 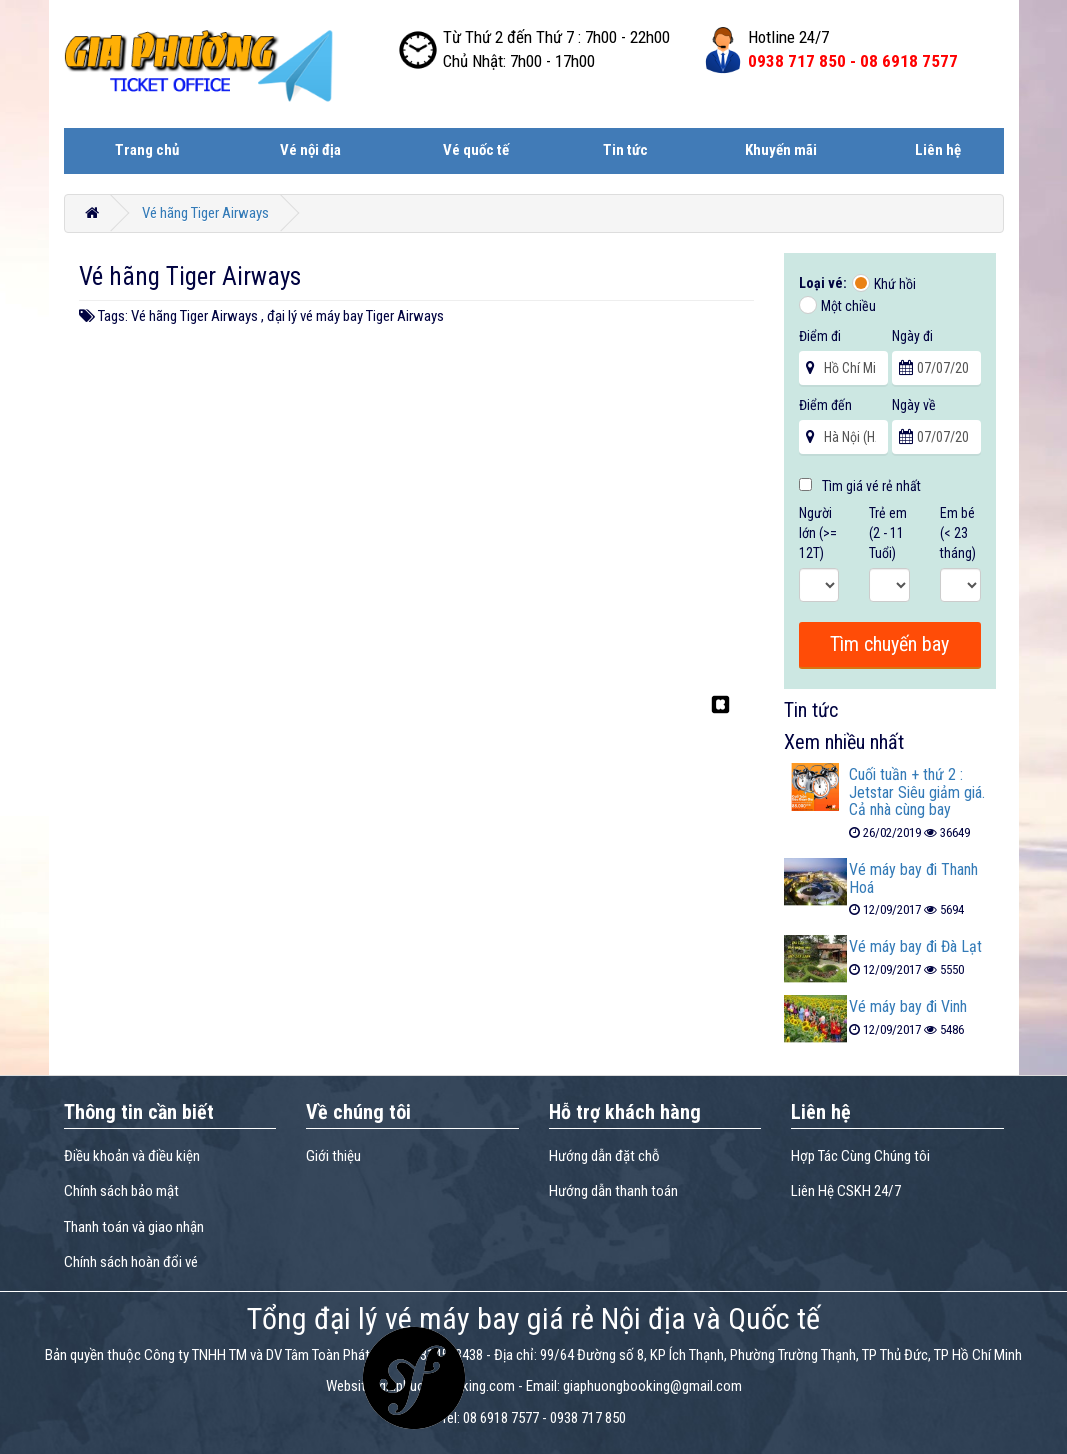 What do you see at coordinates (720, 704) in the screenshot?
I see `visit Kickstarter crowdfunding platform` at bounding box center [720, 704].